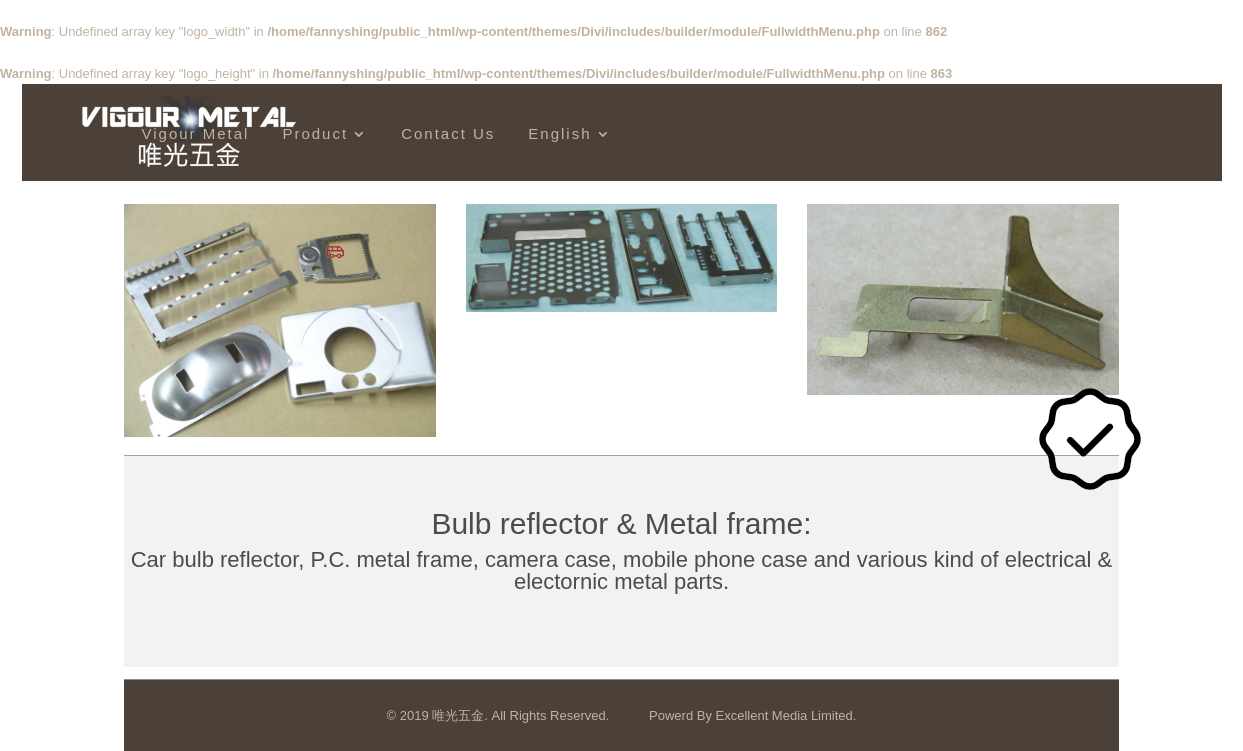 The height and width of the screenshot is (751, 1243). What do you see at coordinates (335, 252) in the screenshot?
I see `track delivery or shipping status` at bounding box center [335, 252].